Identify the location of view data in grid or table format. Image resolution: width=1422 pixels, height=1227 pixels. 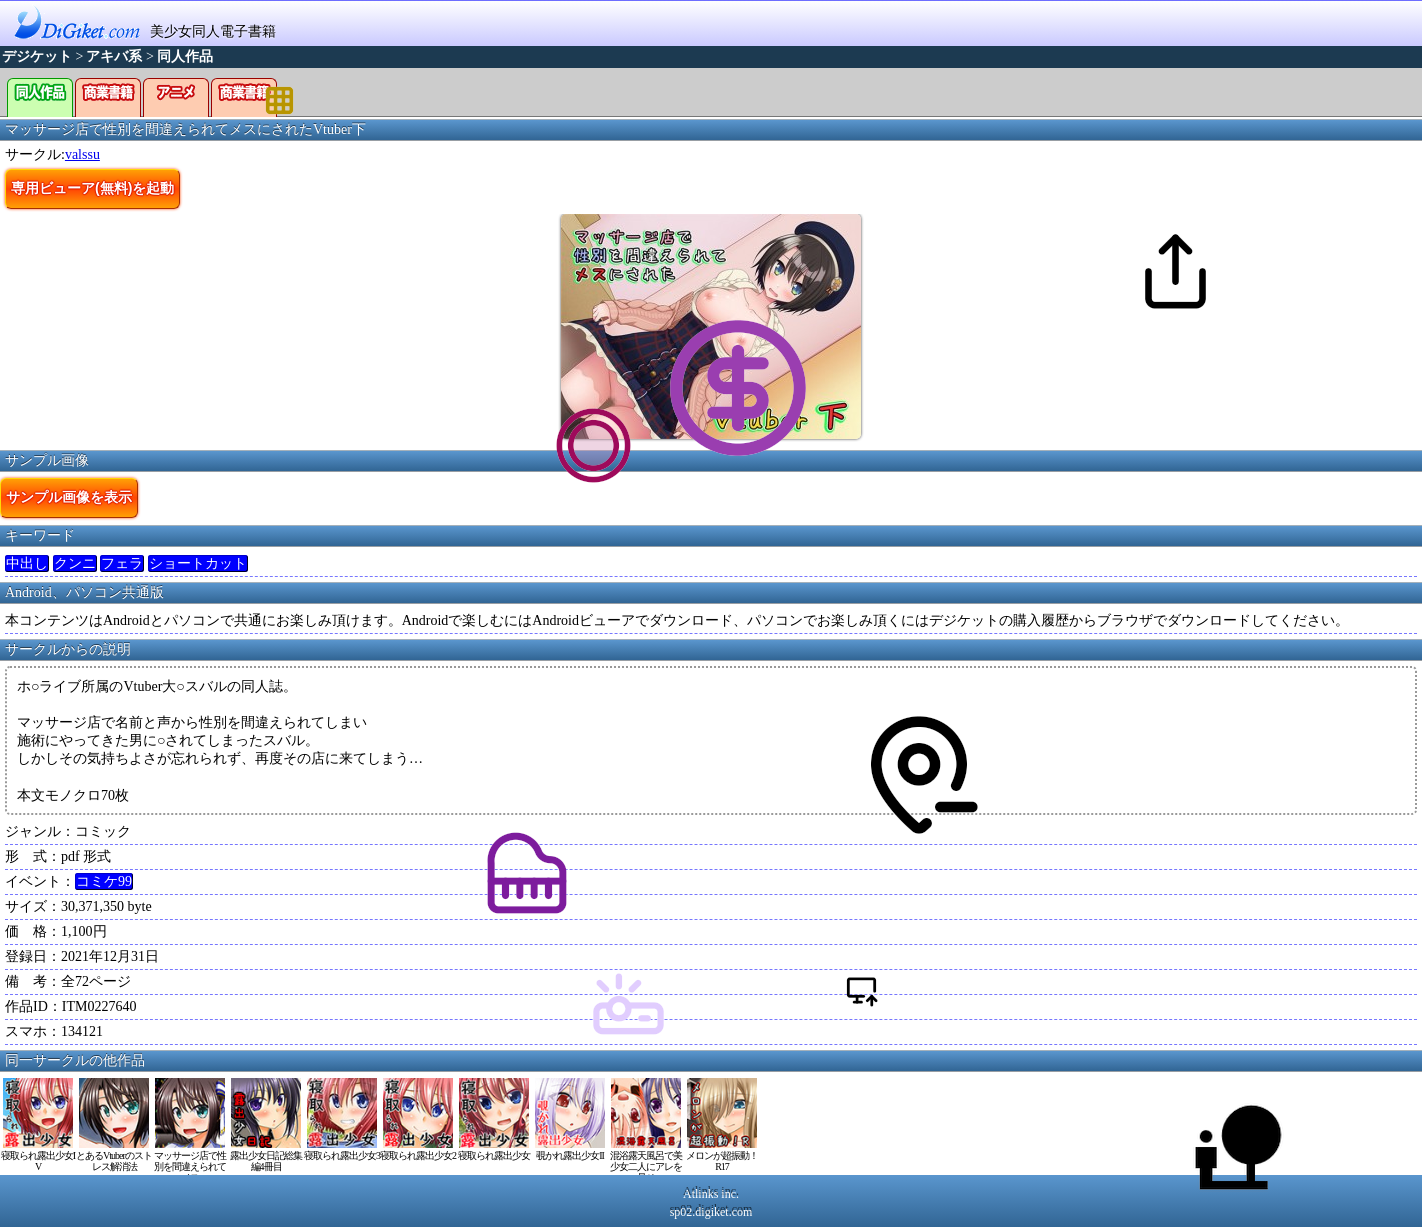
(279, 100).